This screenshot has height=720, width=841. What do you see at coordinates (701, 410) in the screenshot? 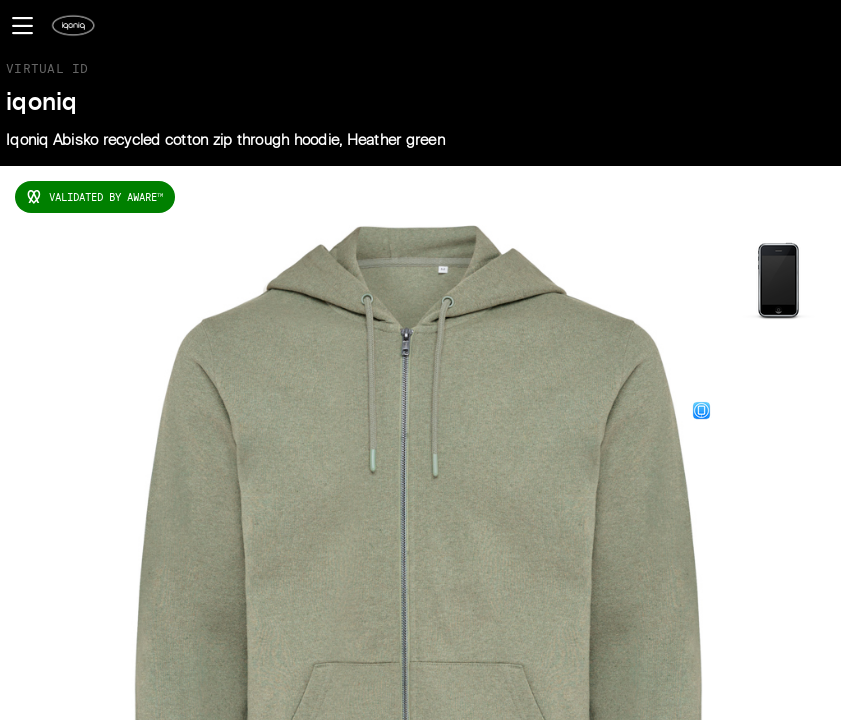
I see `preview files or documents quickly` at bounding box center [701, 410].